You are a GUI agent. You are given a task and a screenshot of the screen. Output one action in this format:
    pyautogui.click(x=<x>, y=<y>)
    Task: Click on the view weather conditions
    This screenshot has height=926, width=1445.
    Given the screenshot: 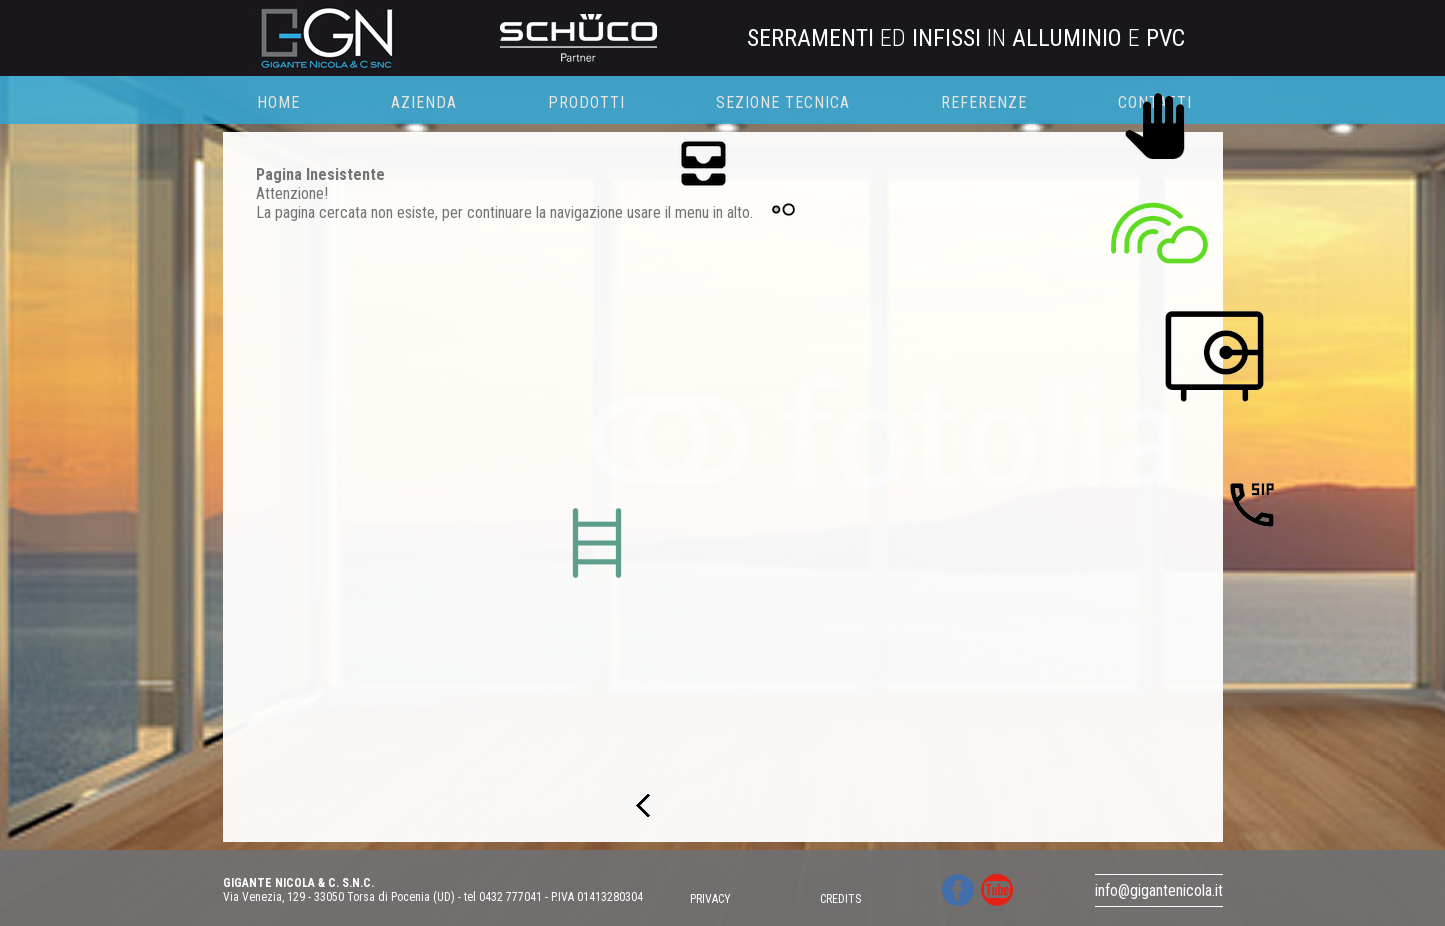 What is the action you would take?
    pyautogui.click(x=1159, y=231)
    